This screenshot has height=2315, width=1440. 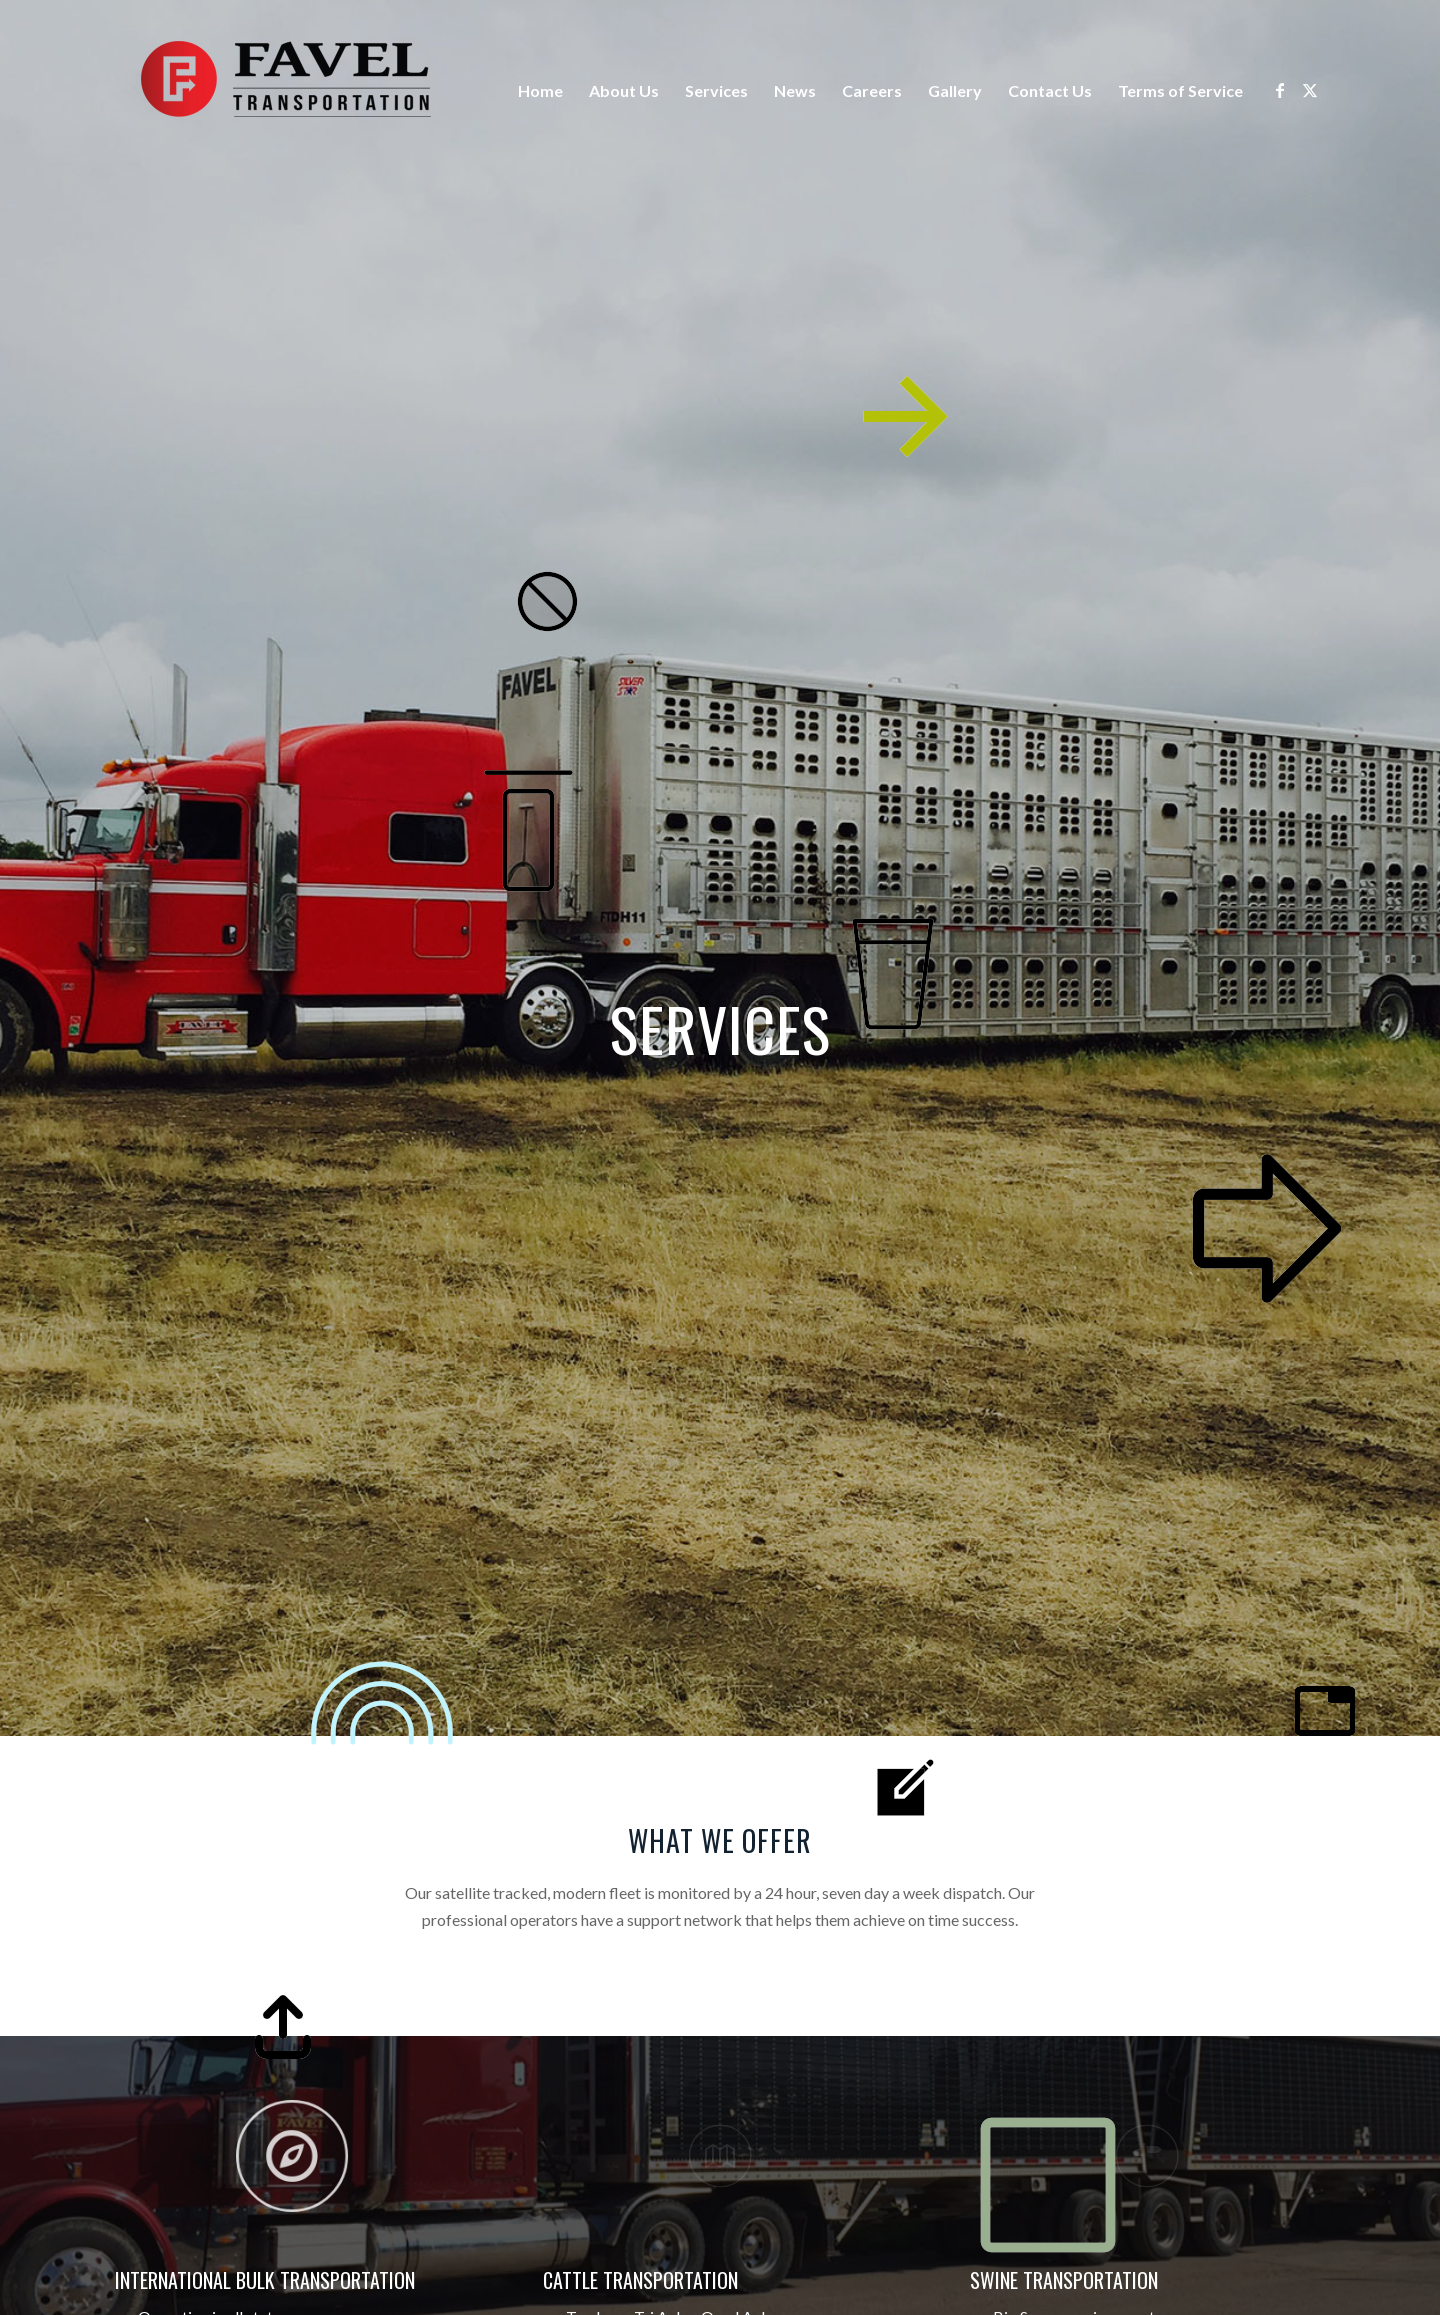 What do you see at coordinates (1261, 1228) in the screenshot?
I see `navigate to the next item or step` at bounding box center [1261, 1228].